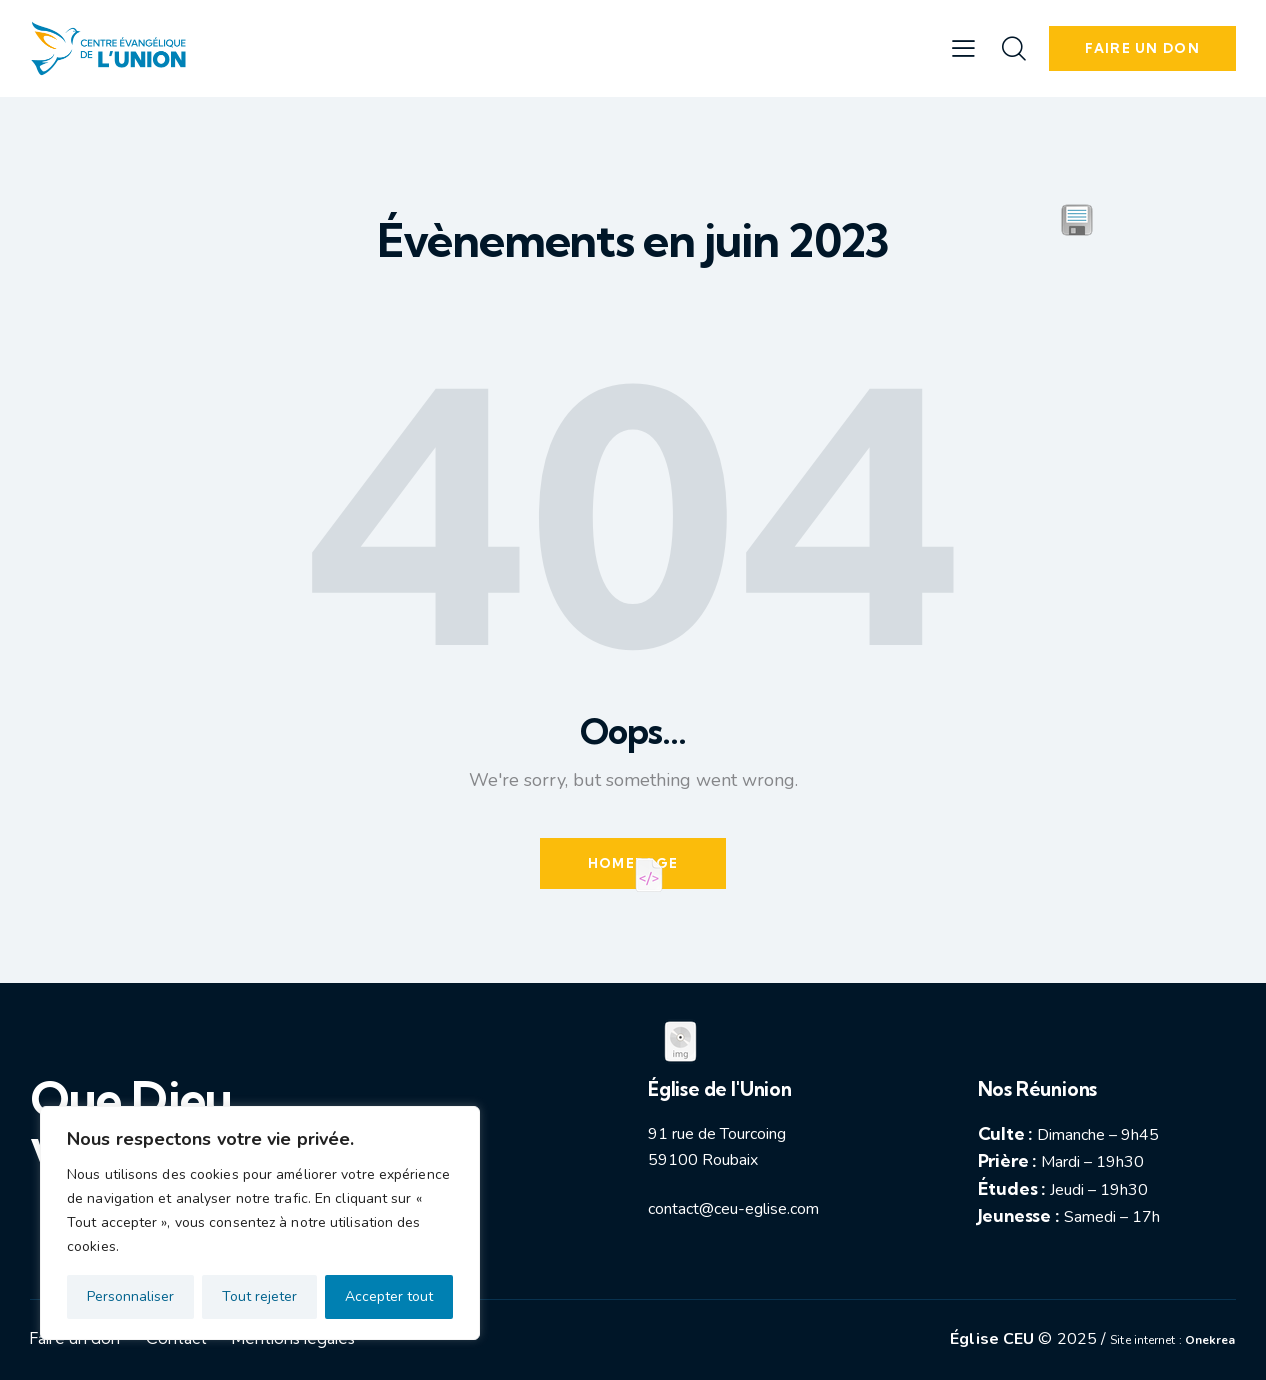  What do you see at coordinates (680, 1041) in the screenshot?
I see `raw disk image file type indicator` at bounding box center [680, 1041].